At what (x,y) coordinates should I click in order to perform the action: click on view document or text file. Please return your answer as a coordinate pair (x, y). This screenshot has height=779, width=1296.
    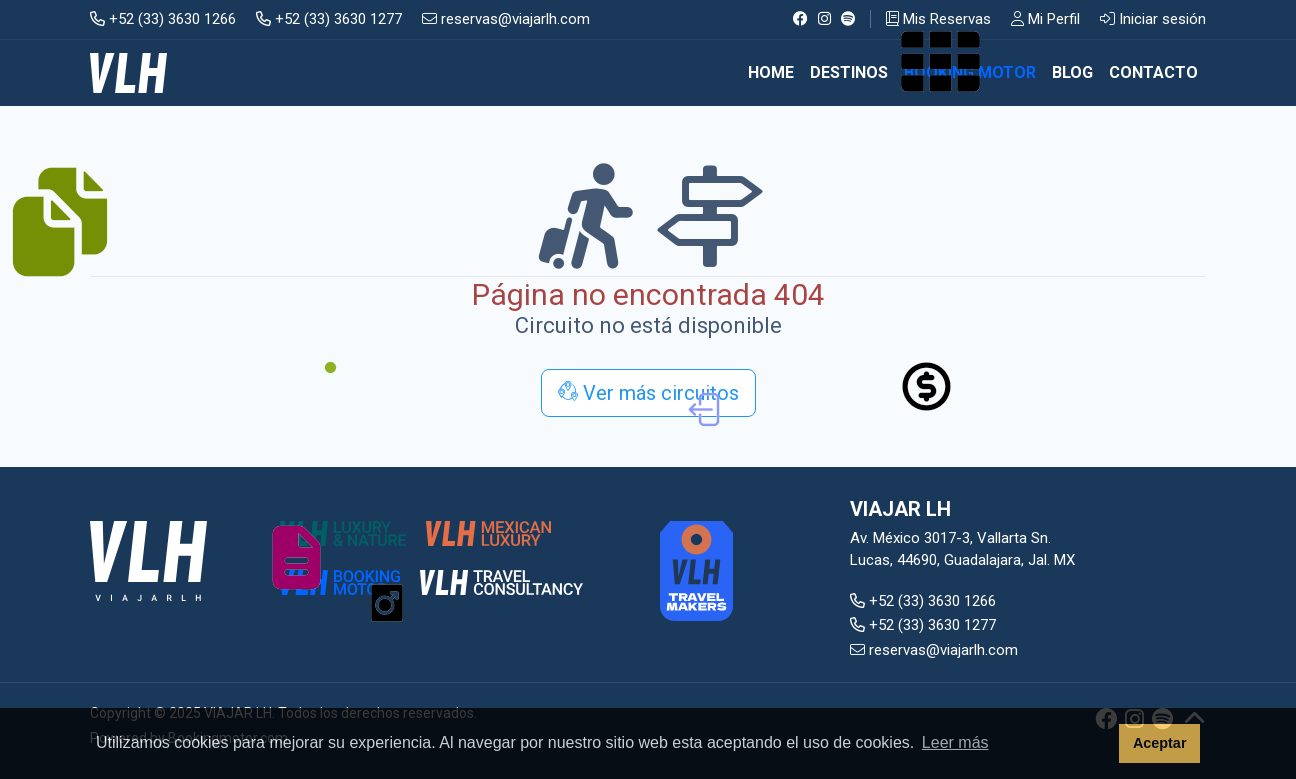
    Looking at the image, I should click on (296, 557).